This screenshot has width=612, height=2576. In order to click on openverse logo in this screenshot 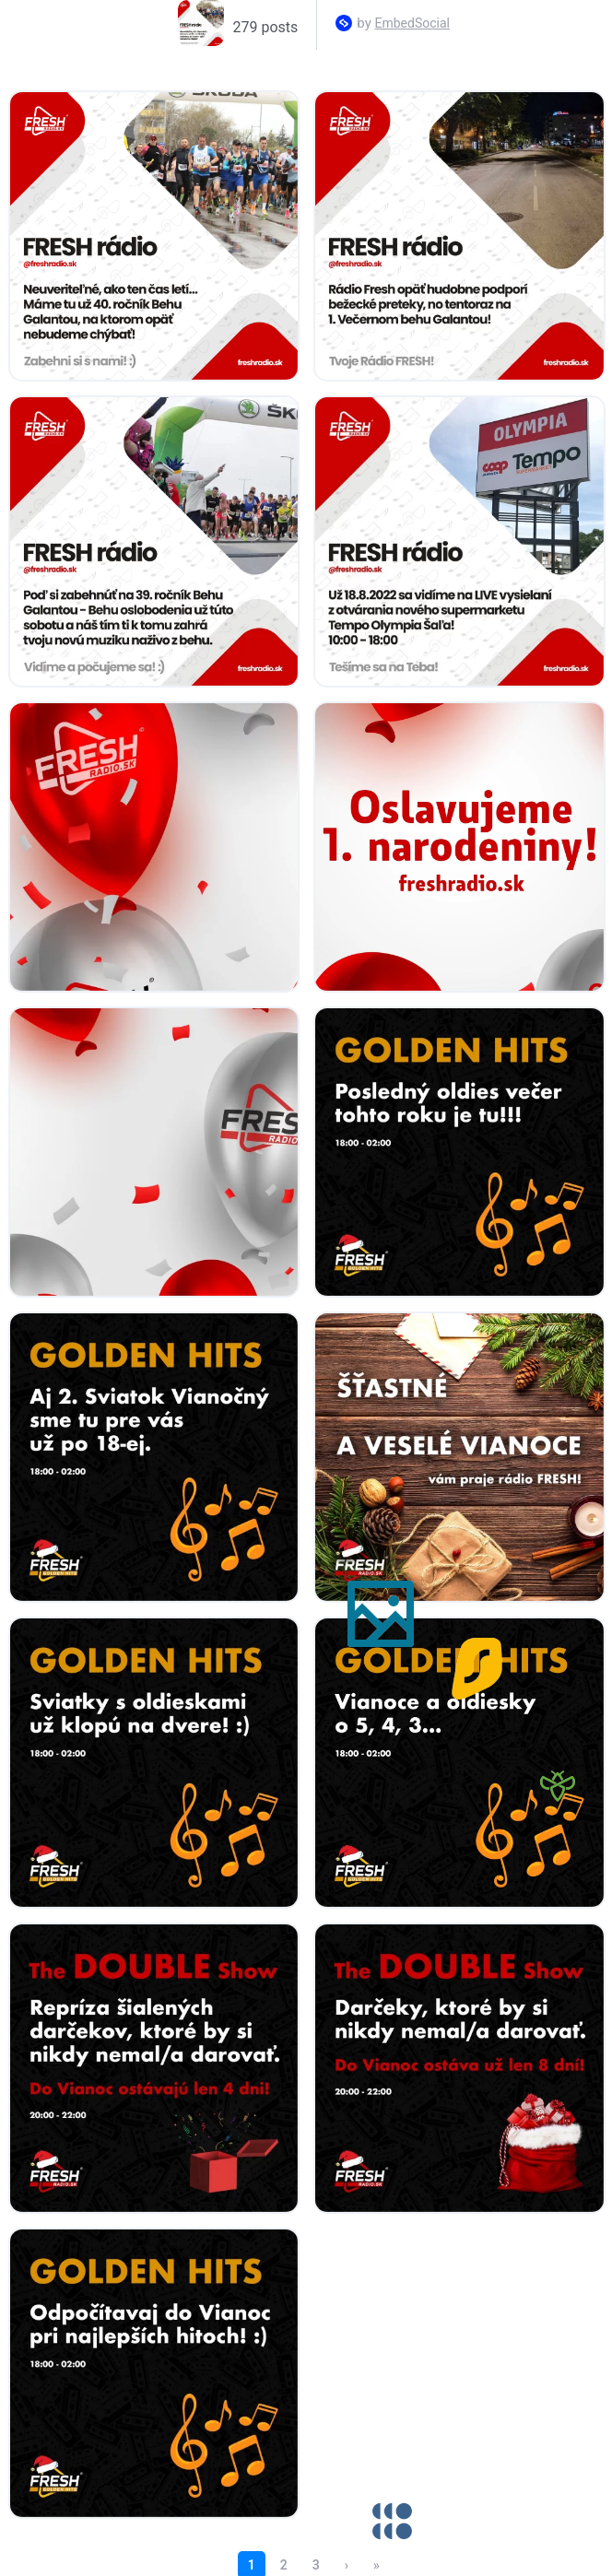, I will do `click(392, 2521)`.